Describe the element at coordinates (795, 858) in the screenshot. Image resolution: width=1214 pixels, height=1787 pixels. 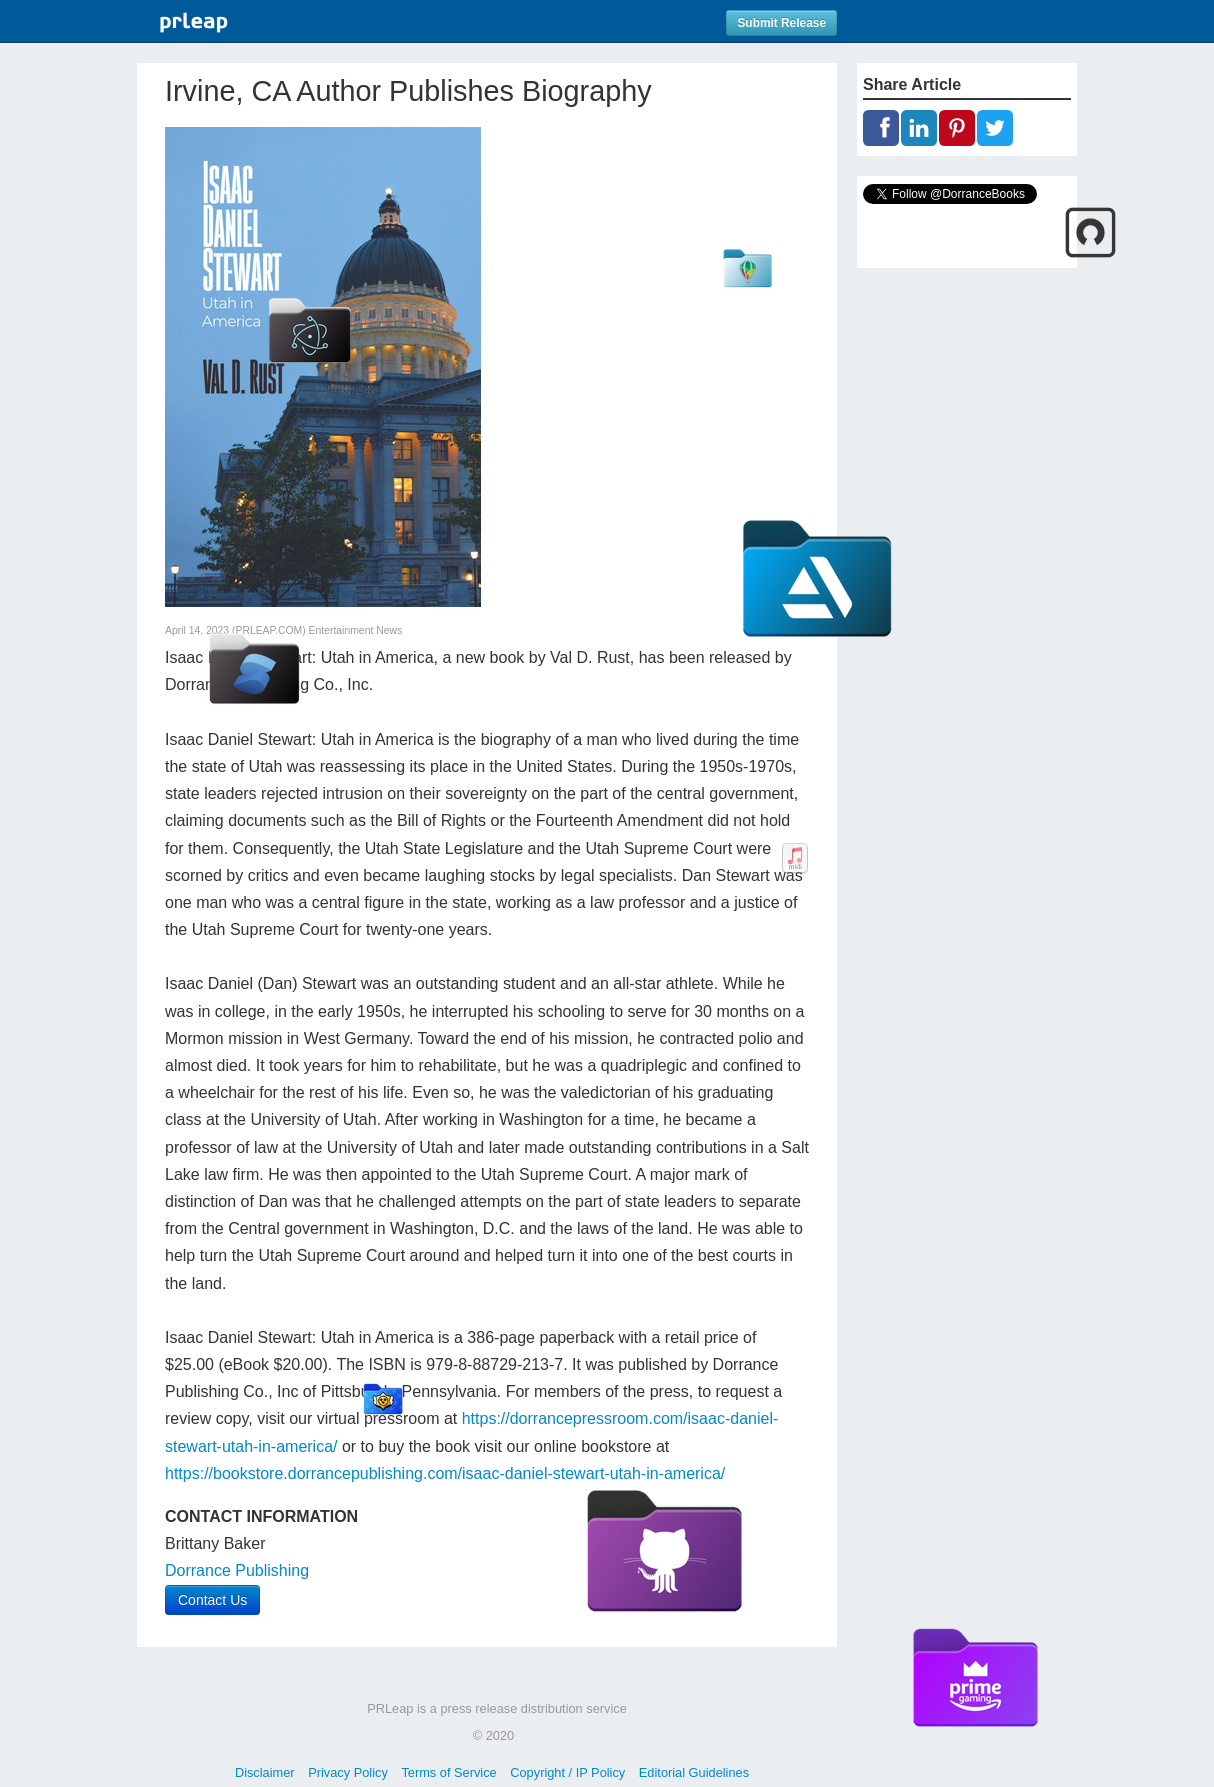
I see `a midi audio file` at that location.